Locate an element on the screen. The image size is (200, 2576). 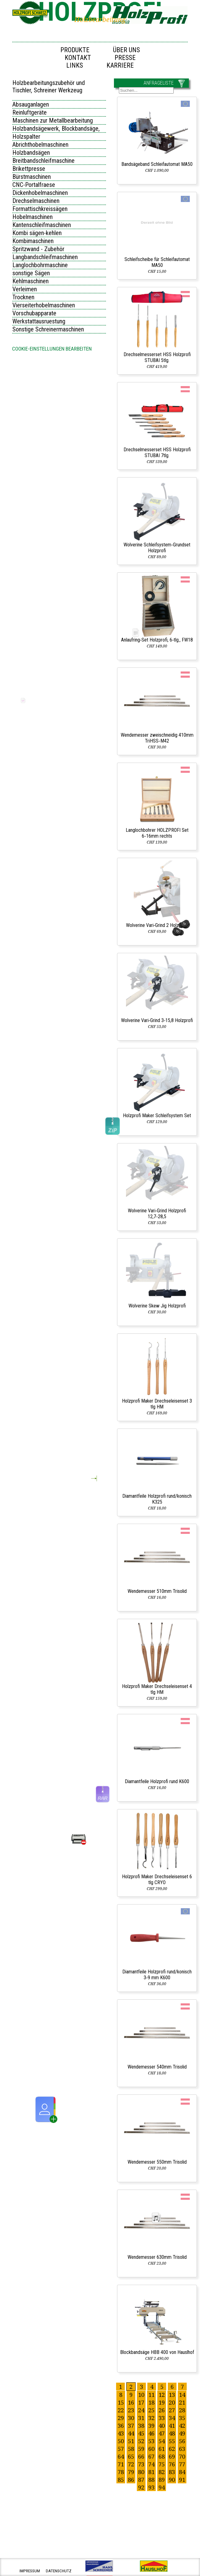
create a new contact in address book is located at coordinates (46, 2109).